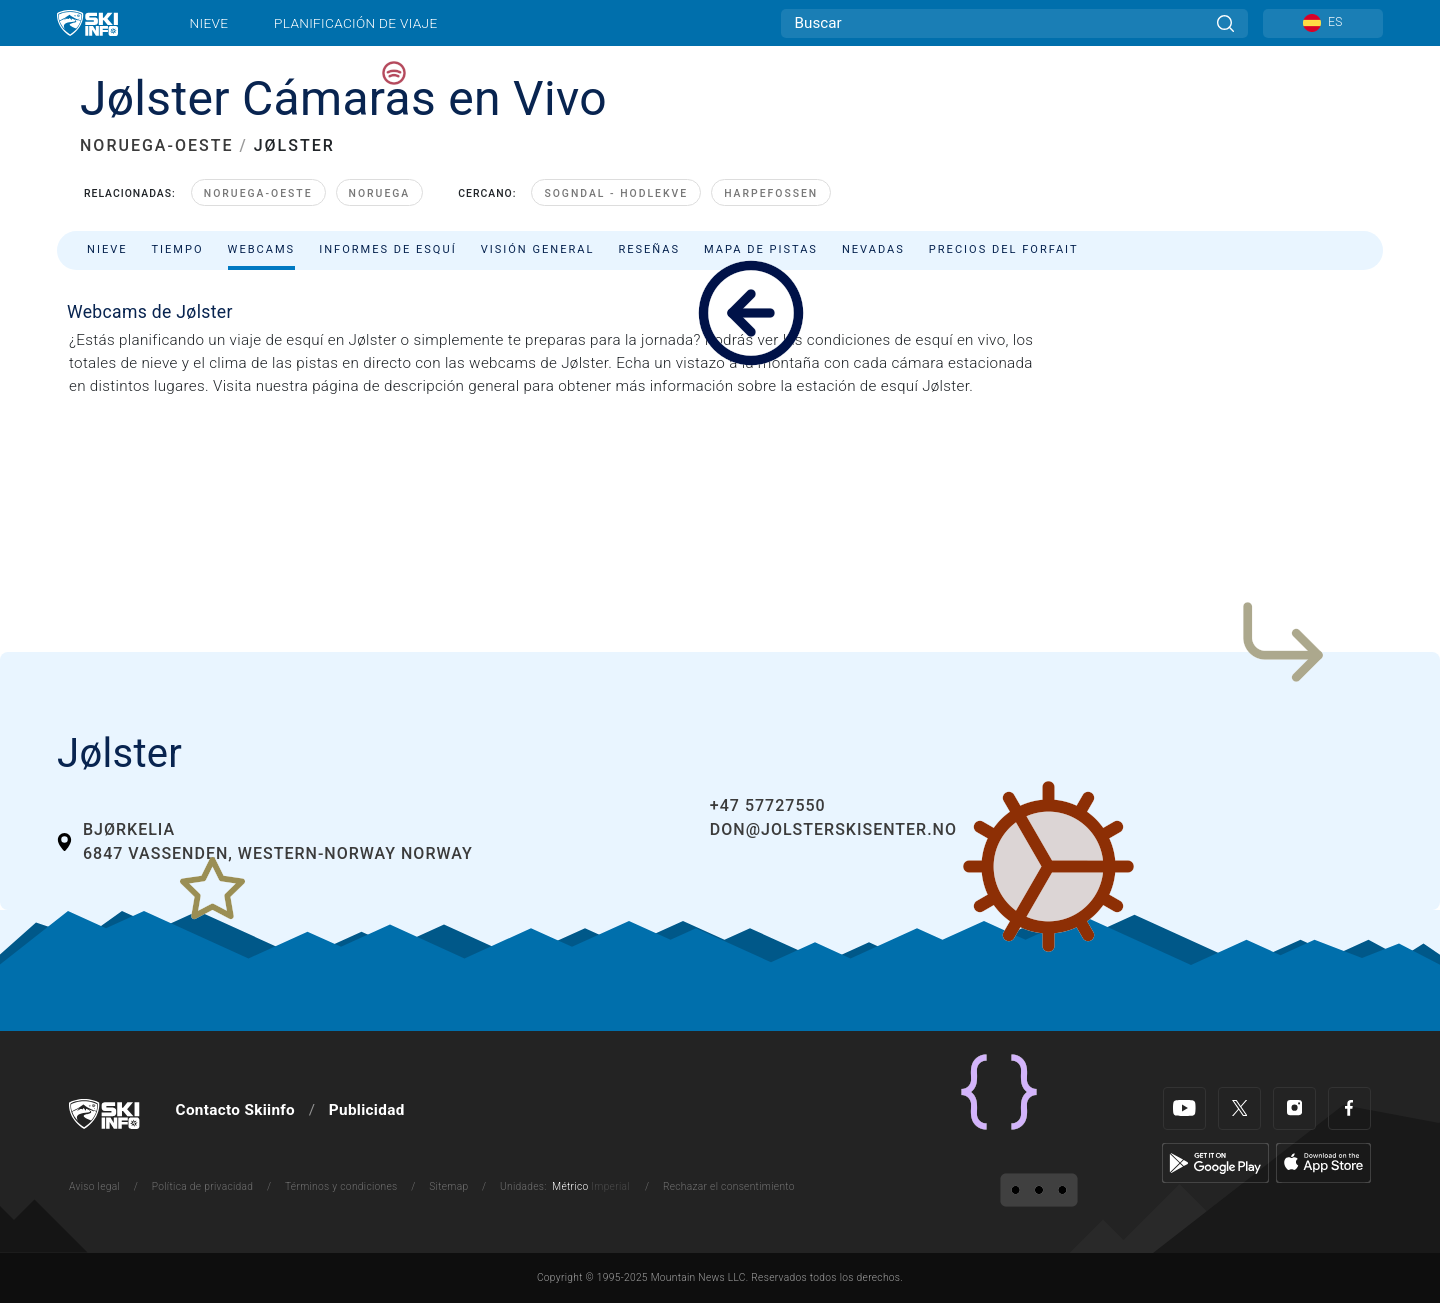  What do you see at coordinates (212, 889) in the screenshot?
I see `add item to favorites` at bounding box center [212, 889].